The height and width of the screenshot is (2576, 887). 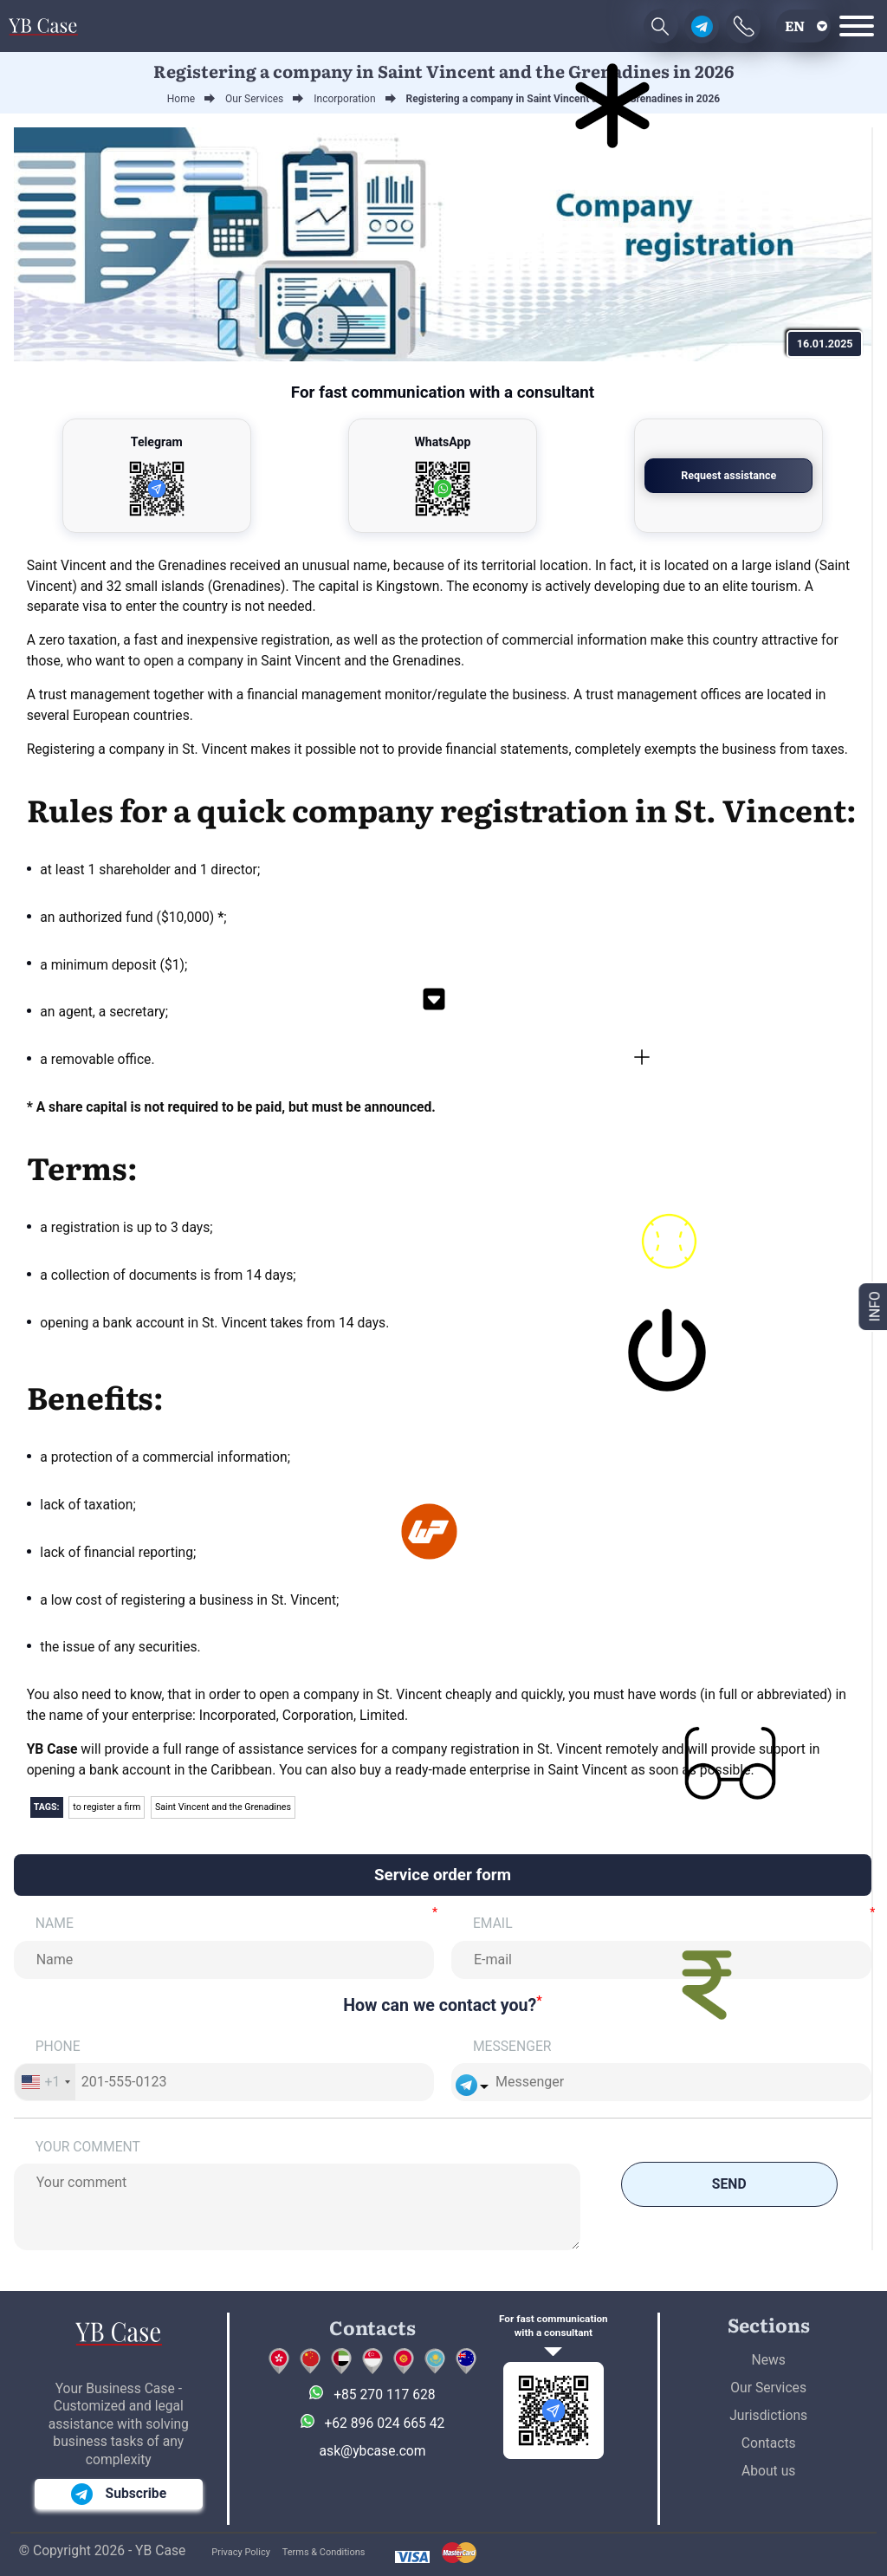 I want to click on access reading mode or reader view, so click(x=730, y=1765).